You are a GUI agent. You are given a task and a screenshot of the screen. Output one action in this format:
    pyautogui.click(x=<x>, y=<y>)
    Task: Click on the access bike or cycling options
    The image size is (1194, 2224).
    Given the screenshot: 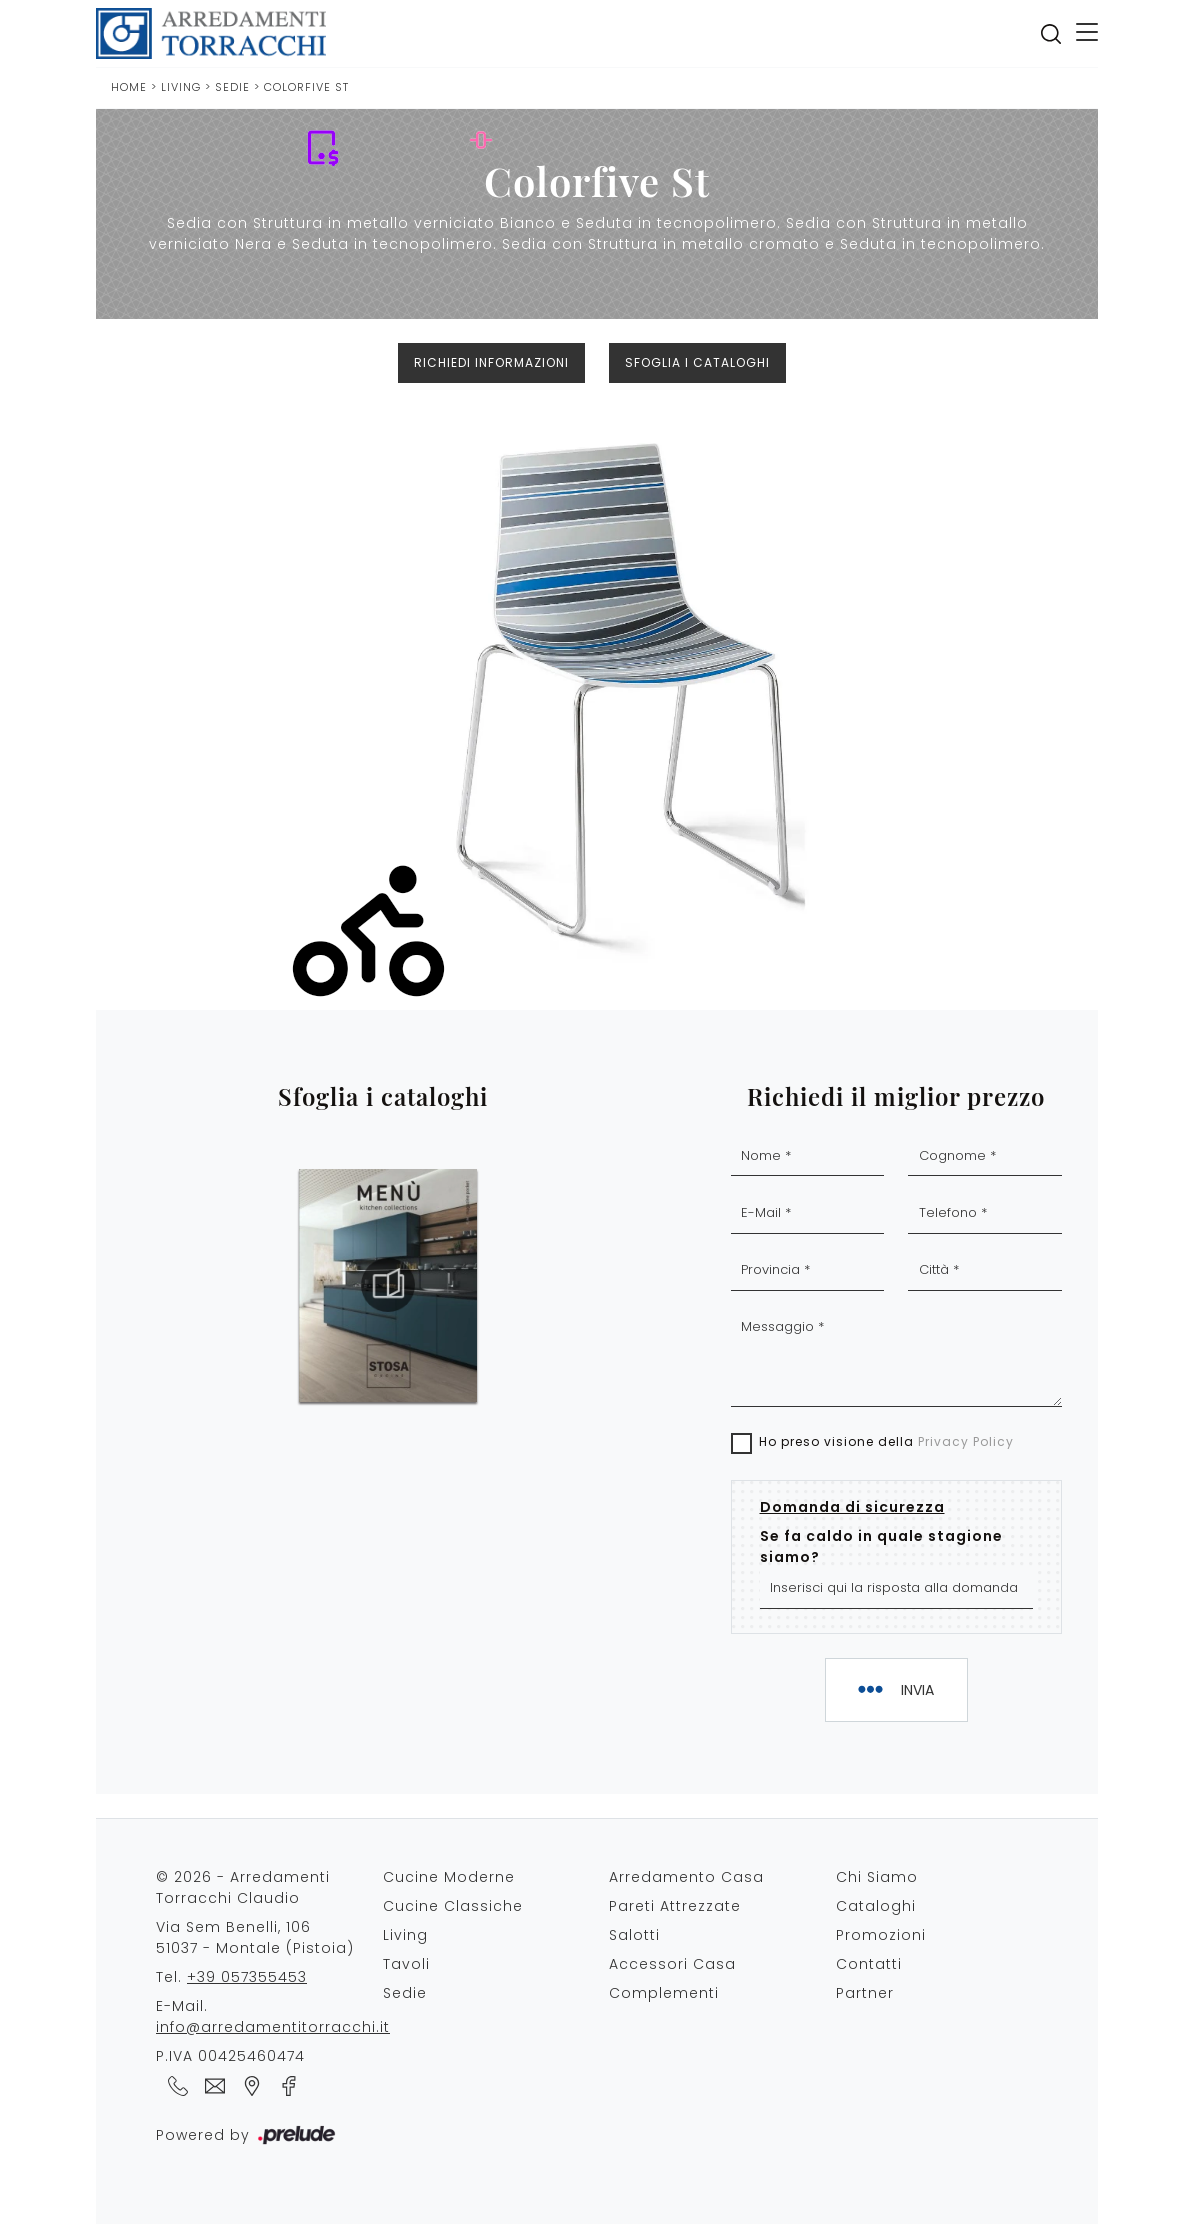 What is the action you would take?
    pyautogui.click(x=368, y=927)
    